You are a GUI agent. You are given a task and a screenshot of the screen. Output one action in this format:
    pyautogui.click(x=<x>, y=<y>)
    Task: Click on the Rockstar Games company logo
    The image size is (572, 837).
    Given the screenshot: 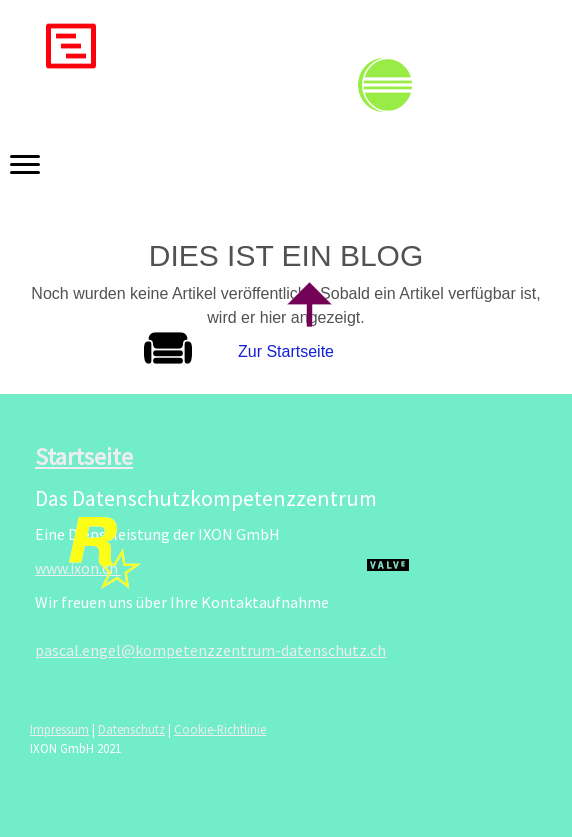 What is the action you would take?
    pyautogui.click(x=105, y=553)
    